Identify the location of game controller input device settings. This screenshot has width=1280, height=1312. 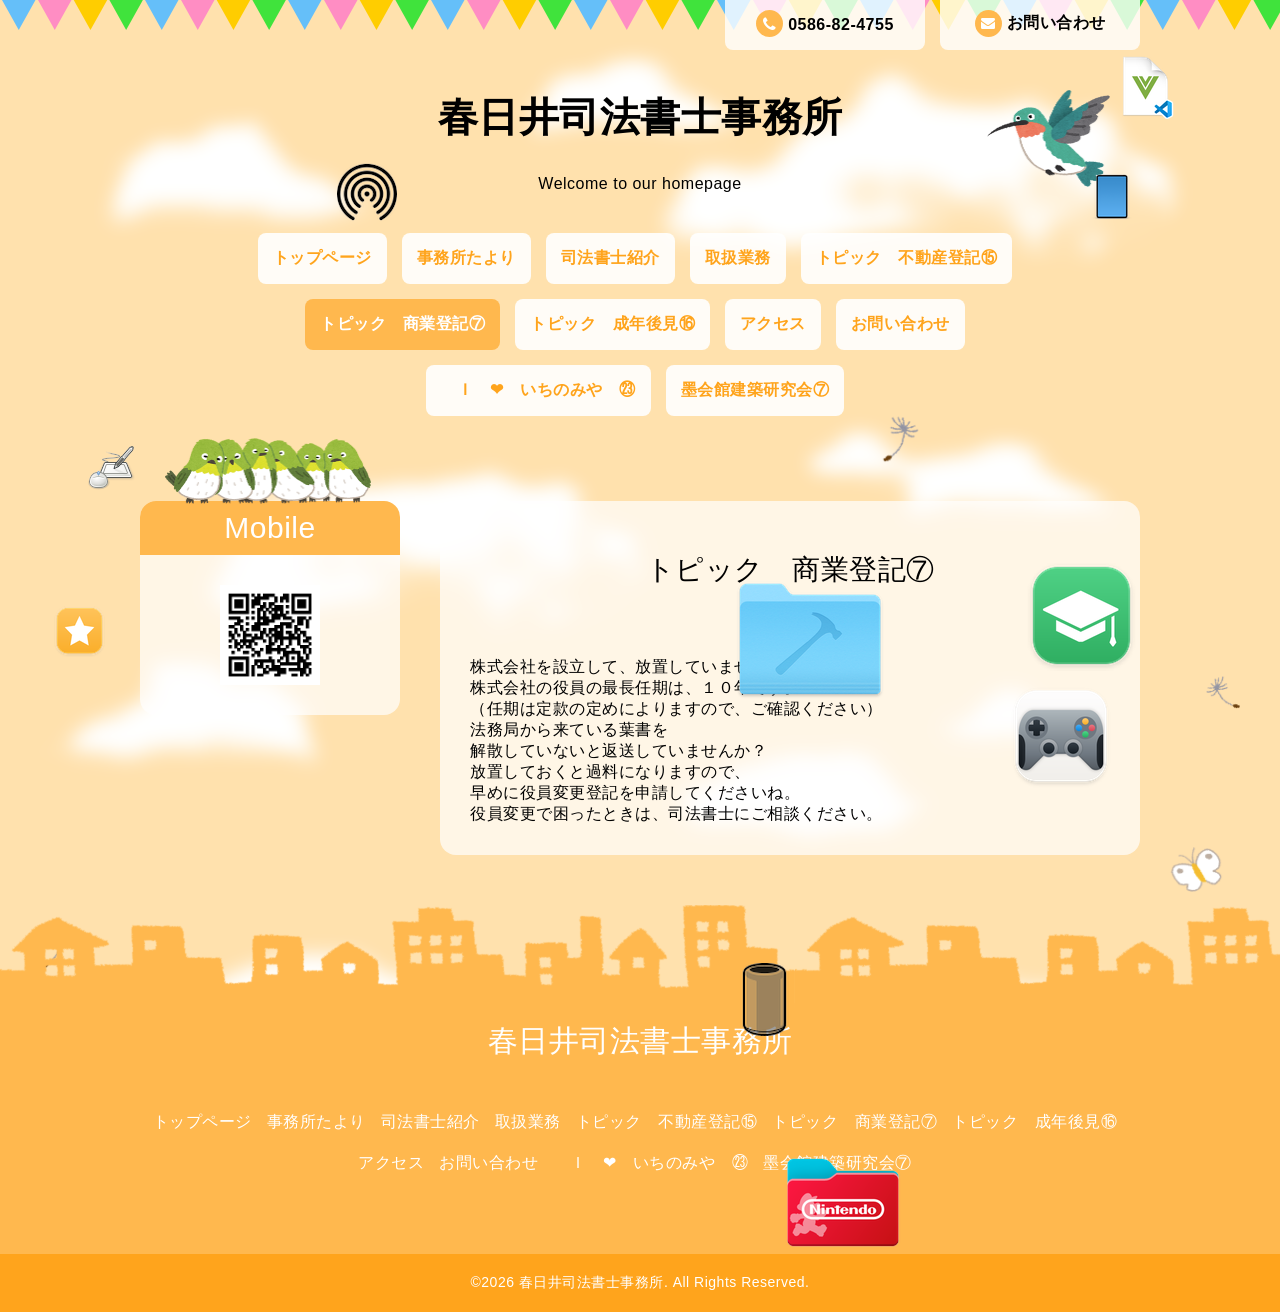
(1061, 736).